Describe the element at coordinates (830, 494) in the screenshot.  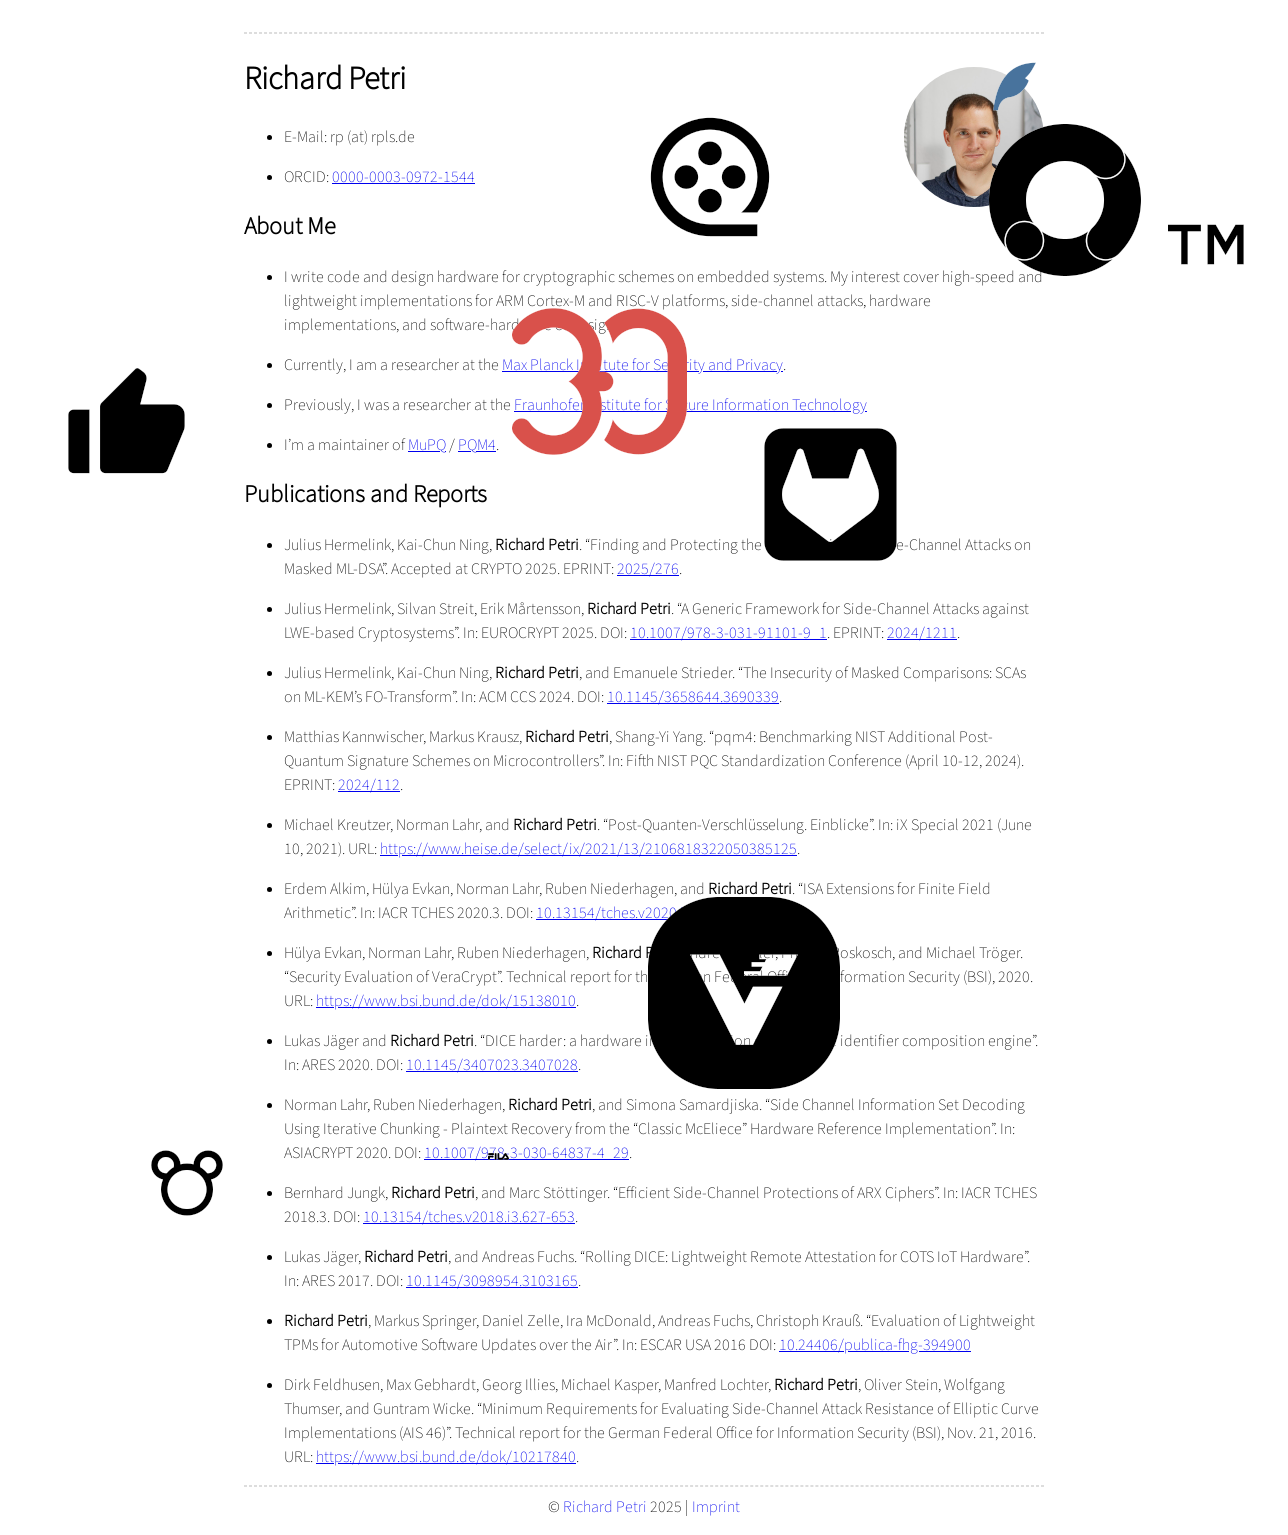
I see `open GitLab repository` at that location.